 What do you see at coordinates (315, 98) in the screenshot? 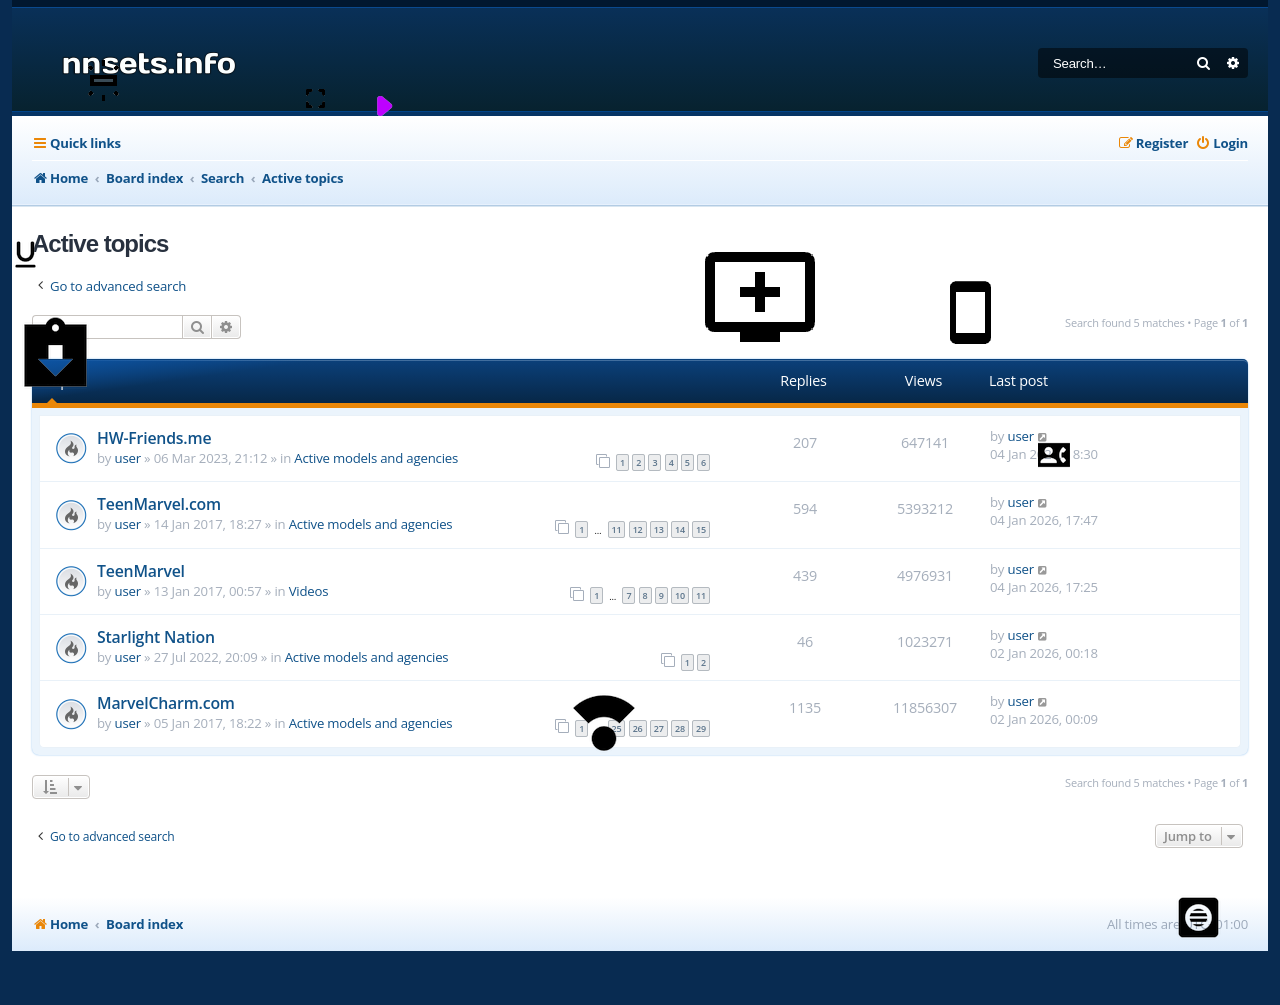
I see `expand to fullscreen mode` at bounding box center [315, 98].